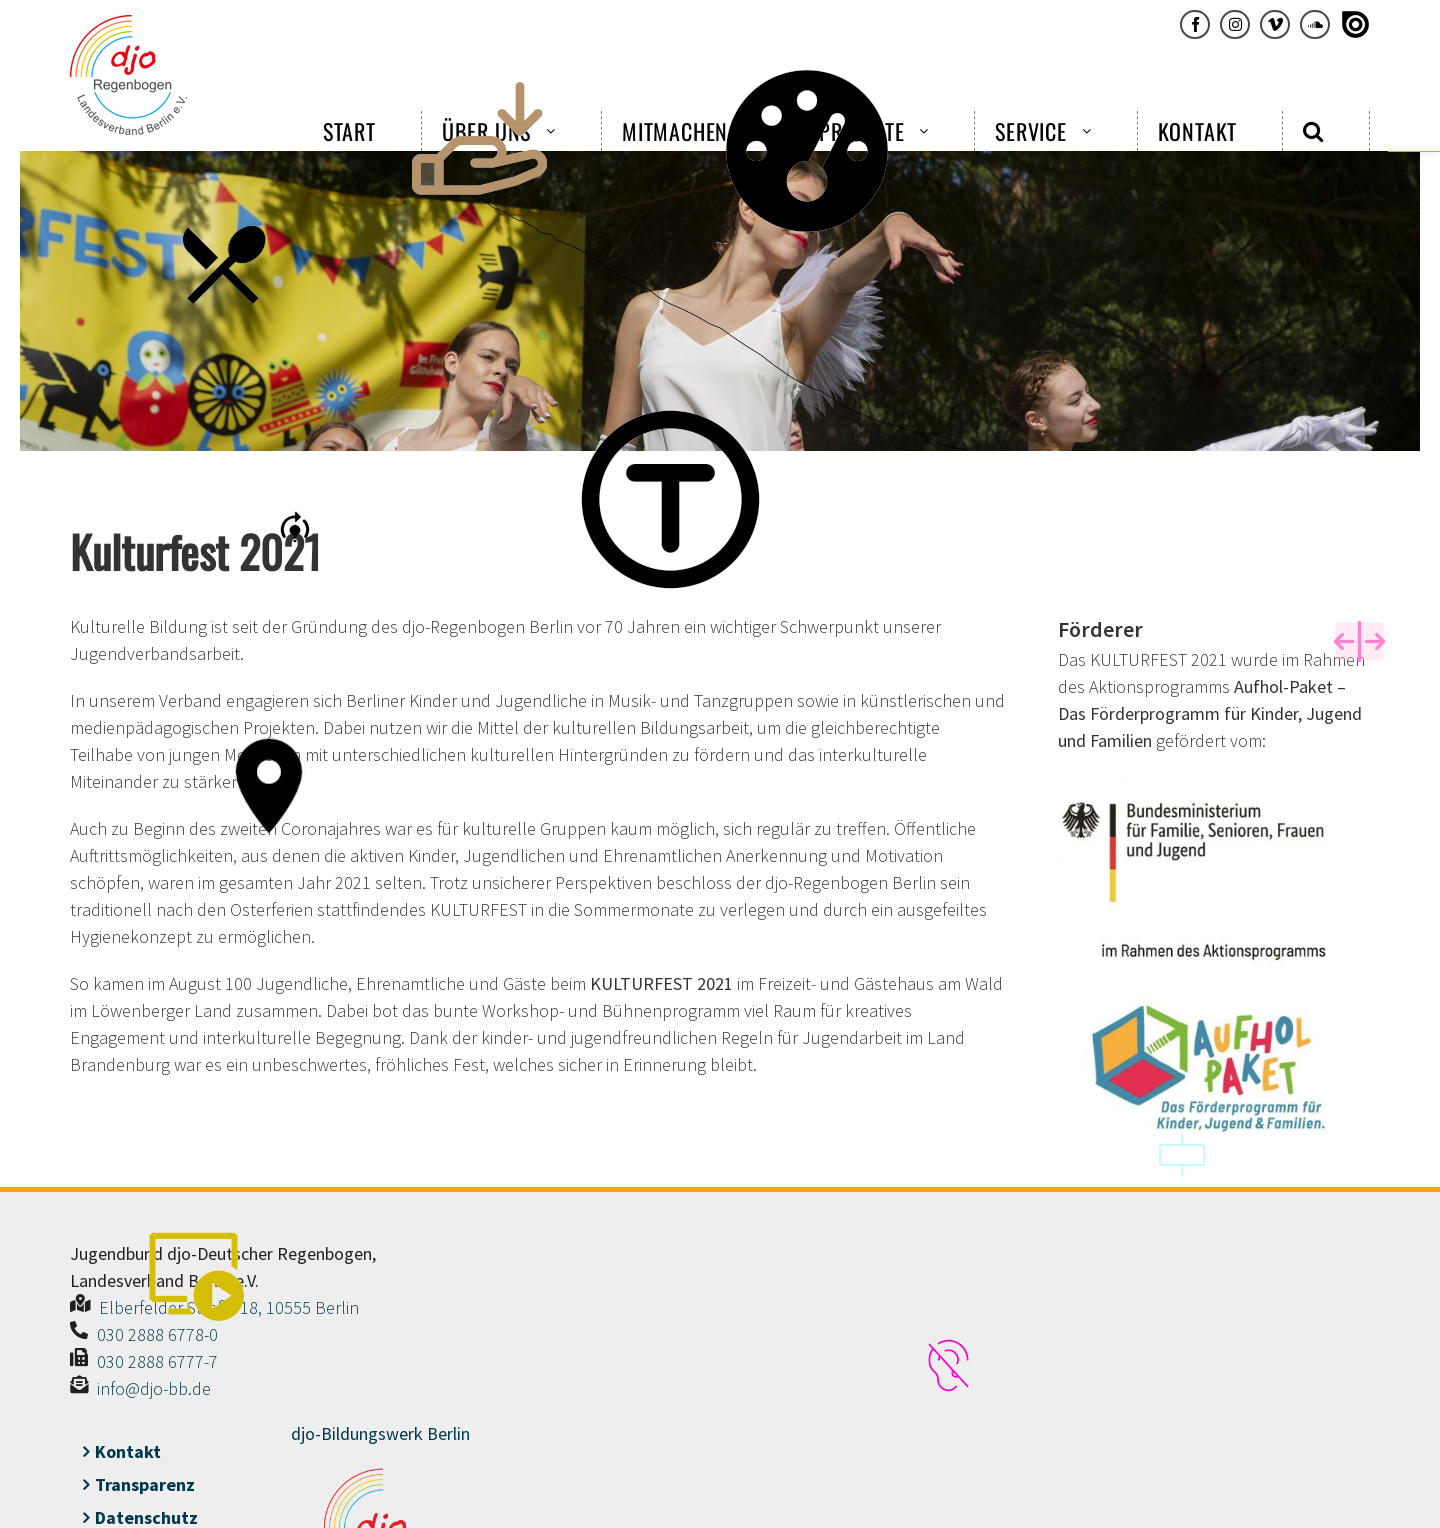  What do you see at coordinates (1182, 1155) in the screenshot?
I see `align object to horizontal center` at bounding box center [1182, 1155].